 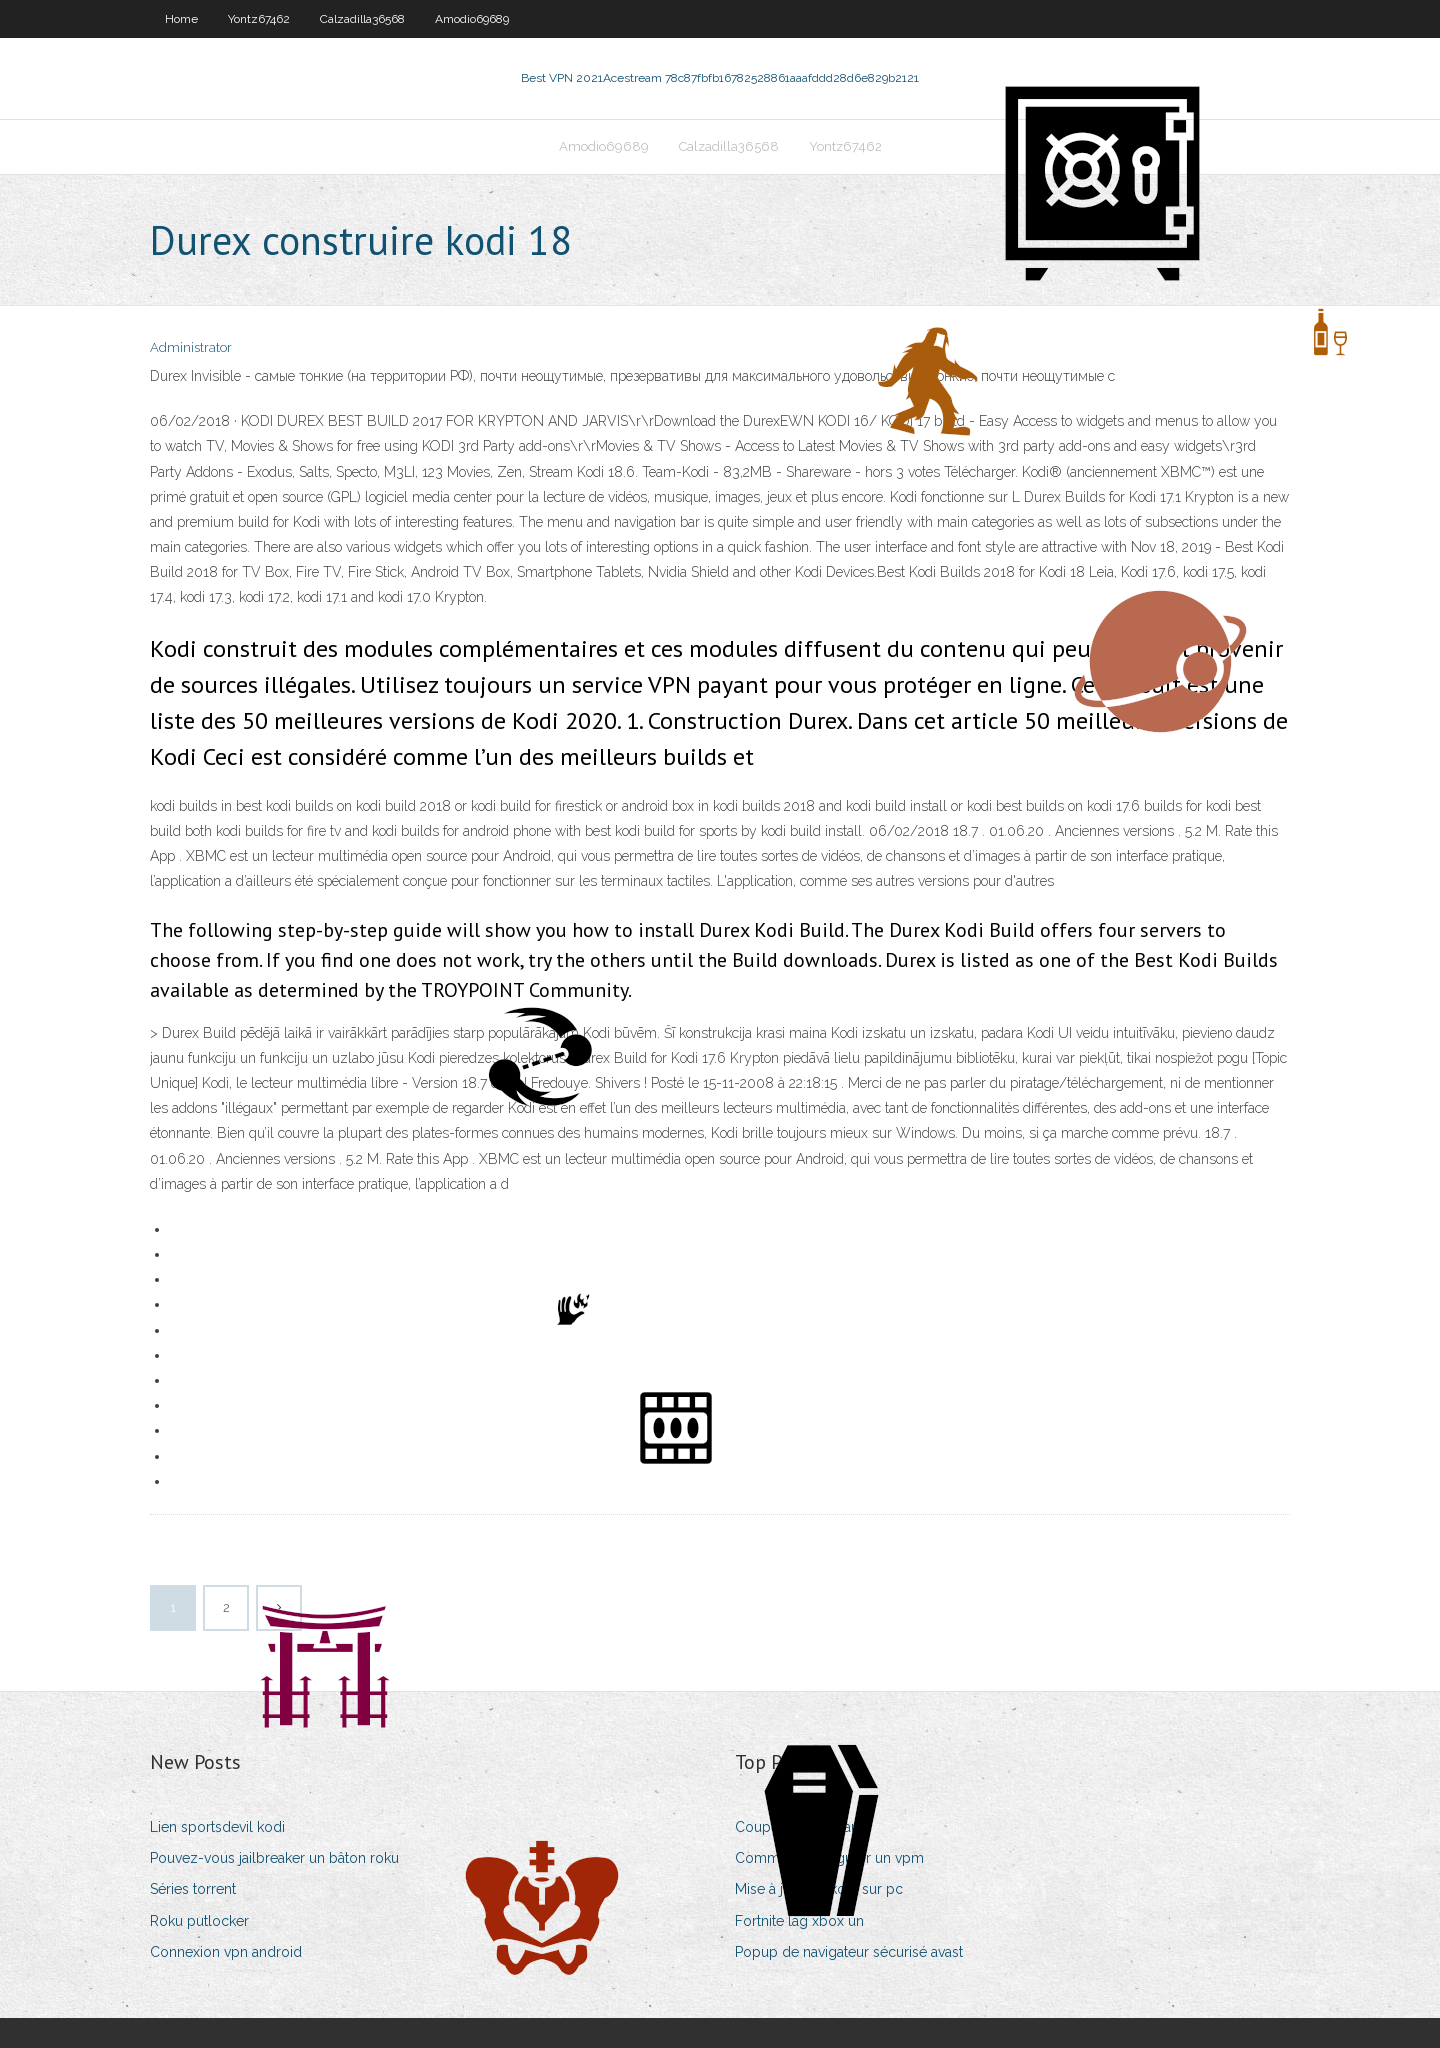 What do you see at coordinates (540, 1058) in the screenshot?
I see `select bolas as your weapon or tool` at bounding box center [540, 1058].